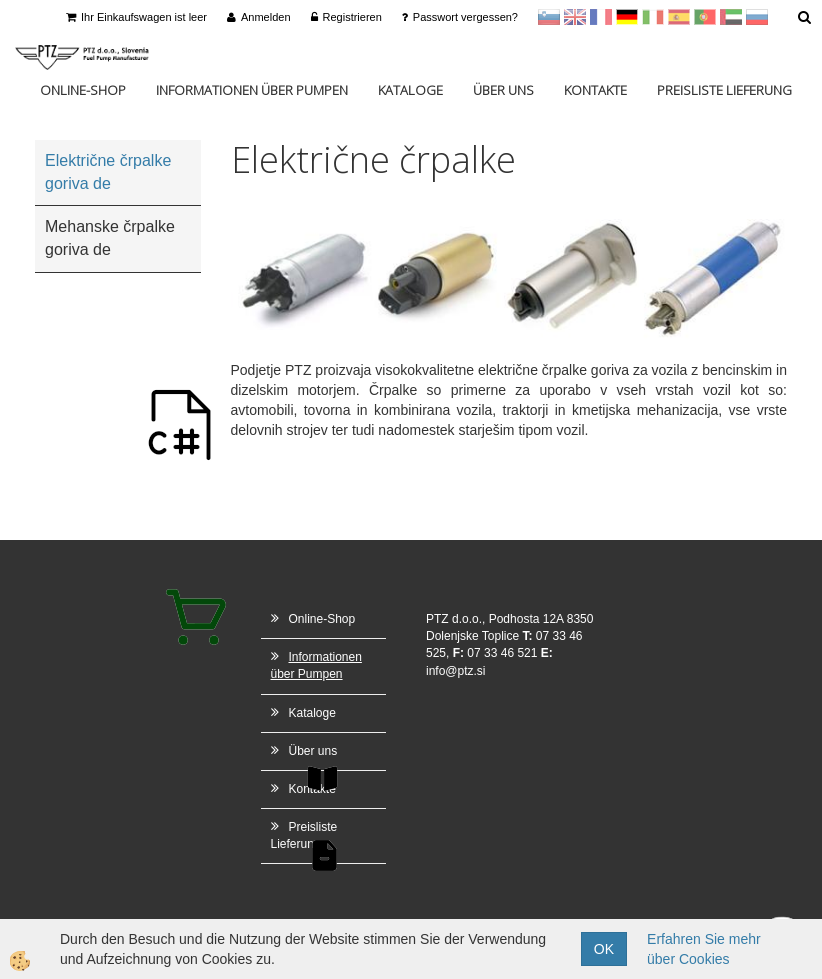 This screenshot has width=822, height=979. Describe the element at coordinates (181, 425) in the screenshot. I see `open a C# source code file` at that location.